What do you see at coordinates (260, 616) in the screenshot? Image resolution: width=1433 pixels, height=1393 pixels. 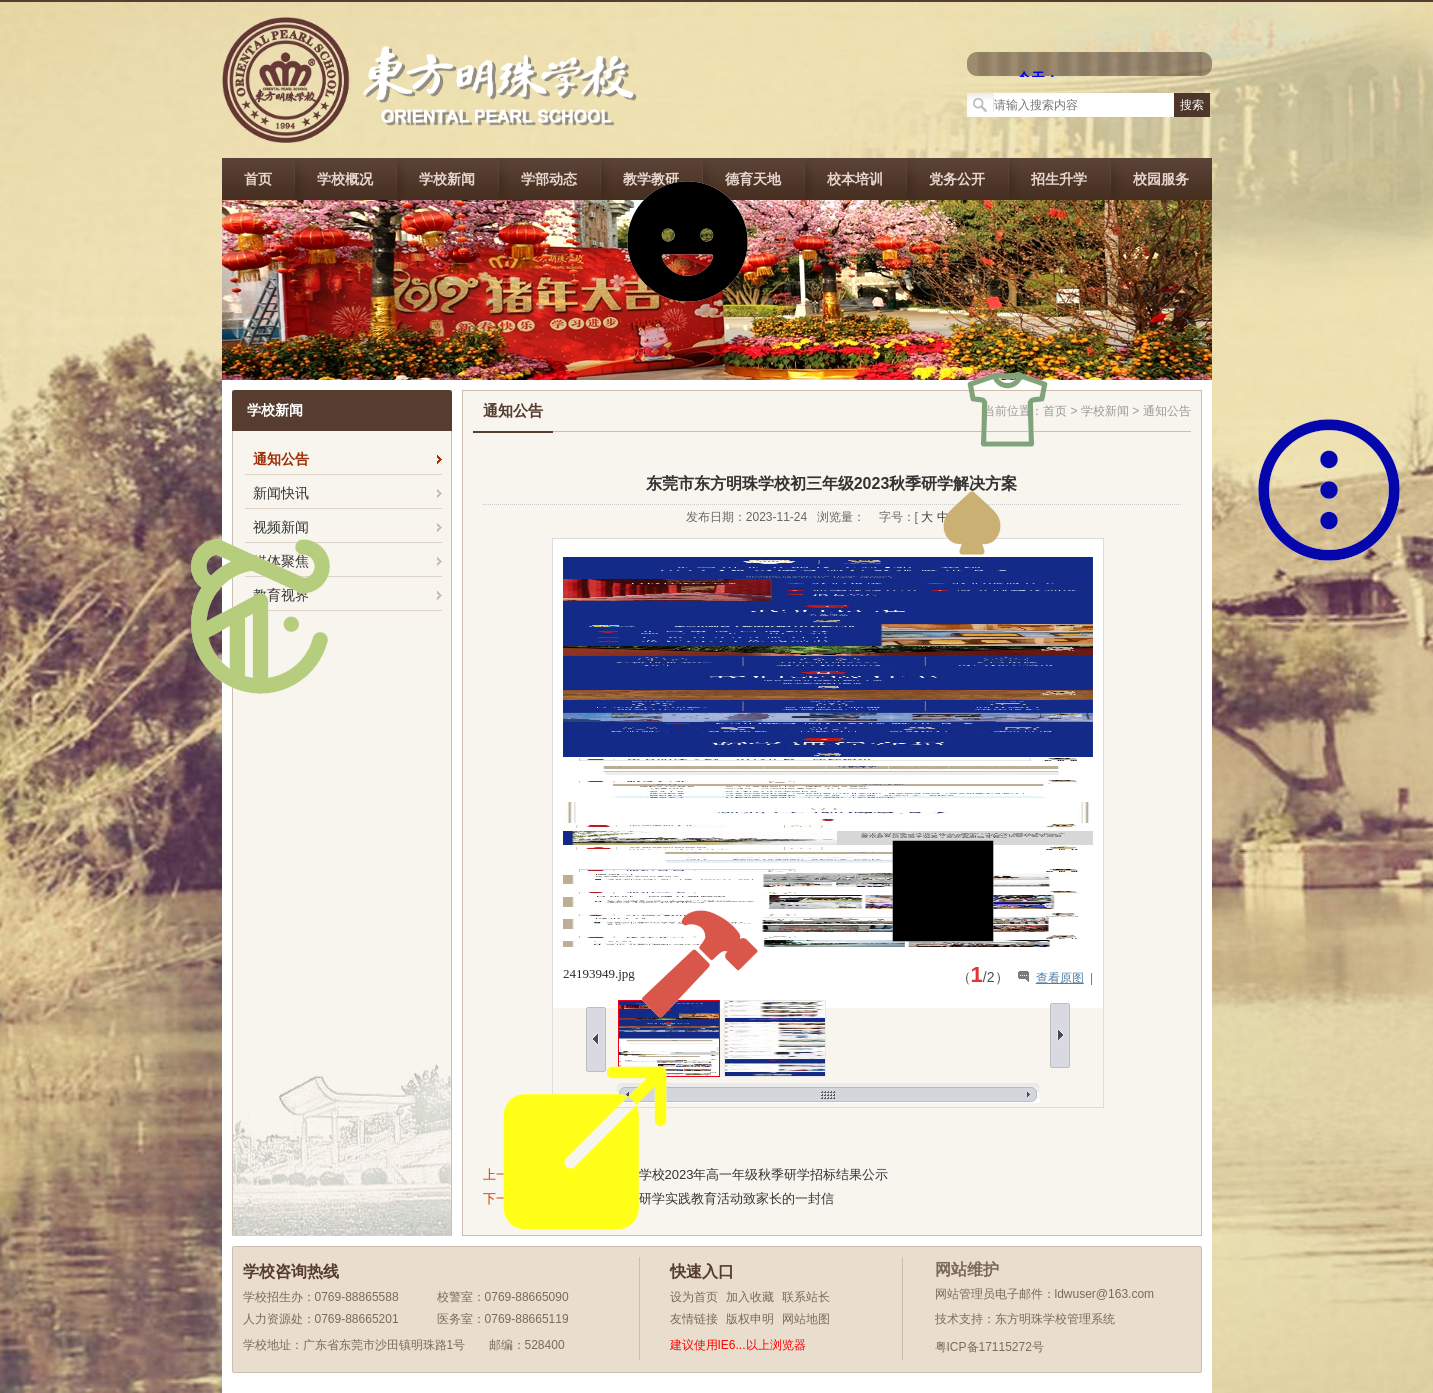 I see `open the New York Times app` at bounding box center [260, 616].